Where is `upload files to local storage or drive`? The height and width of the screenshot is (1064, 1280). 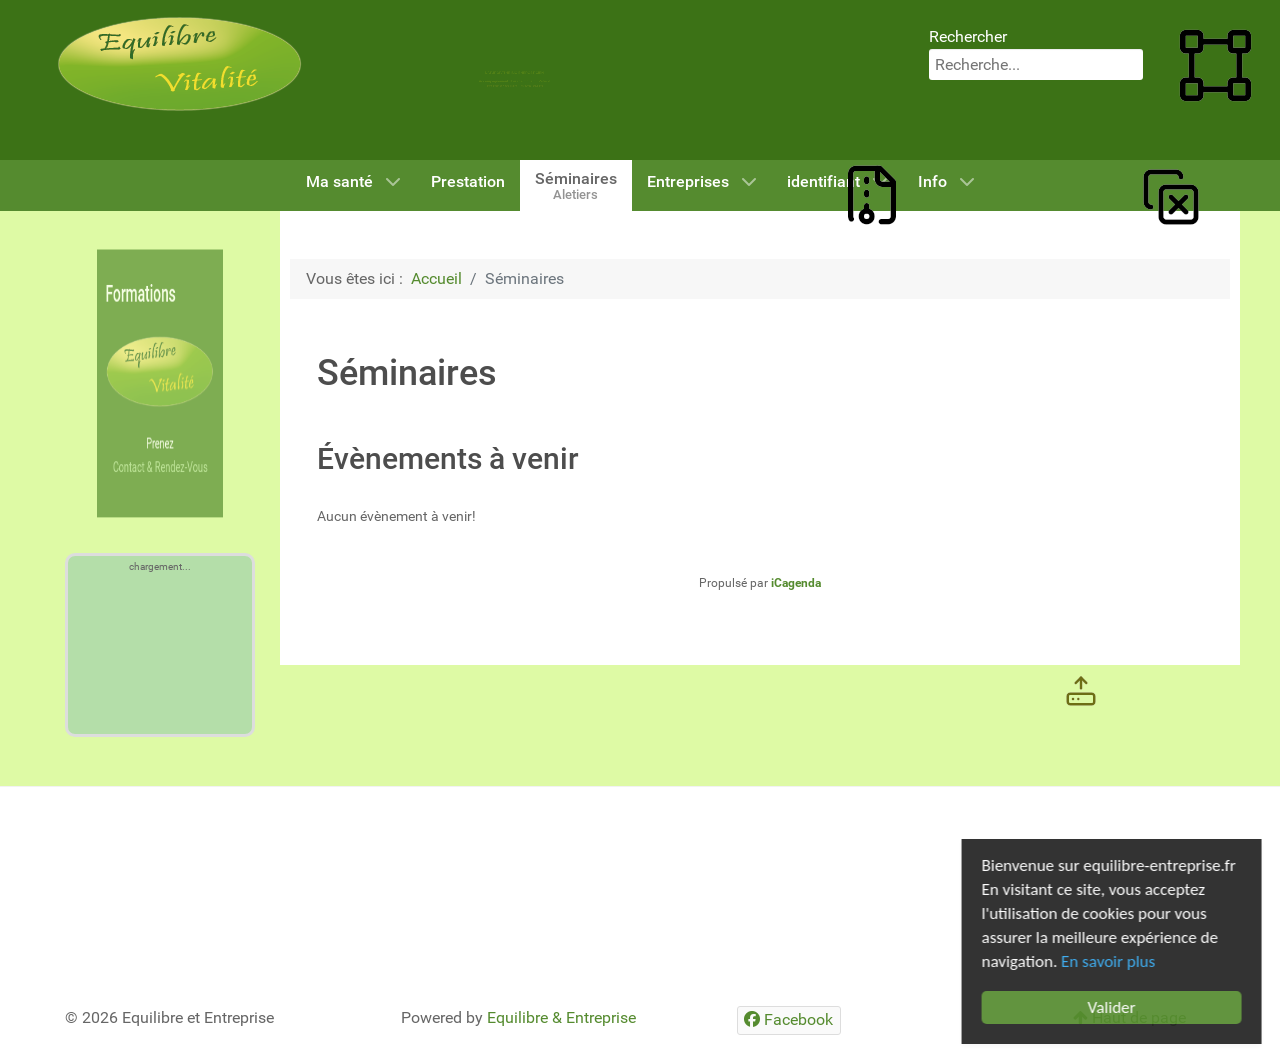 upload files to local storage or drive is located at coordinates (1081, 691).